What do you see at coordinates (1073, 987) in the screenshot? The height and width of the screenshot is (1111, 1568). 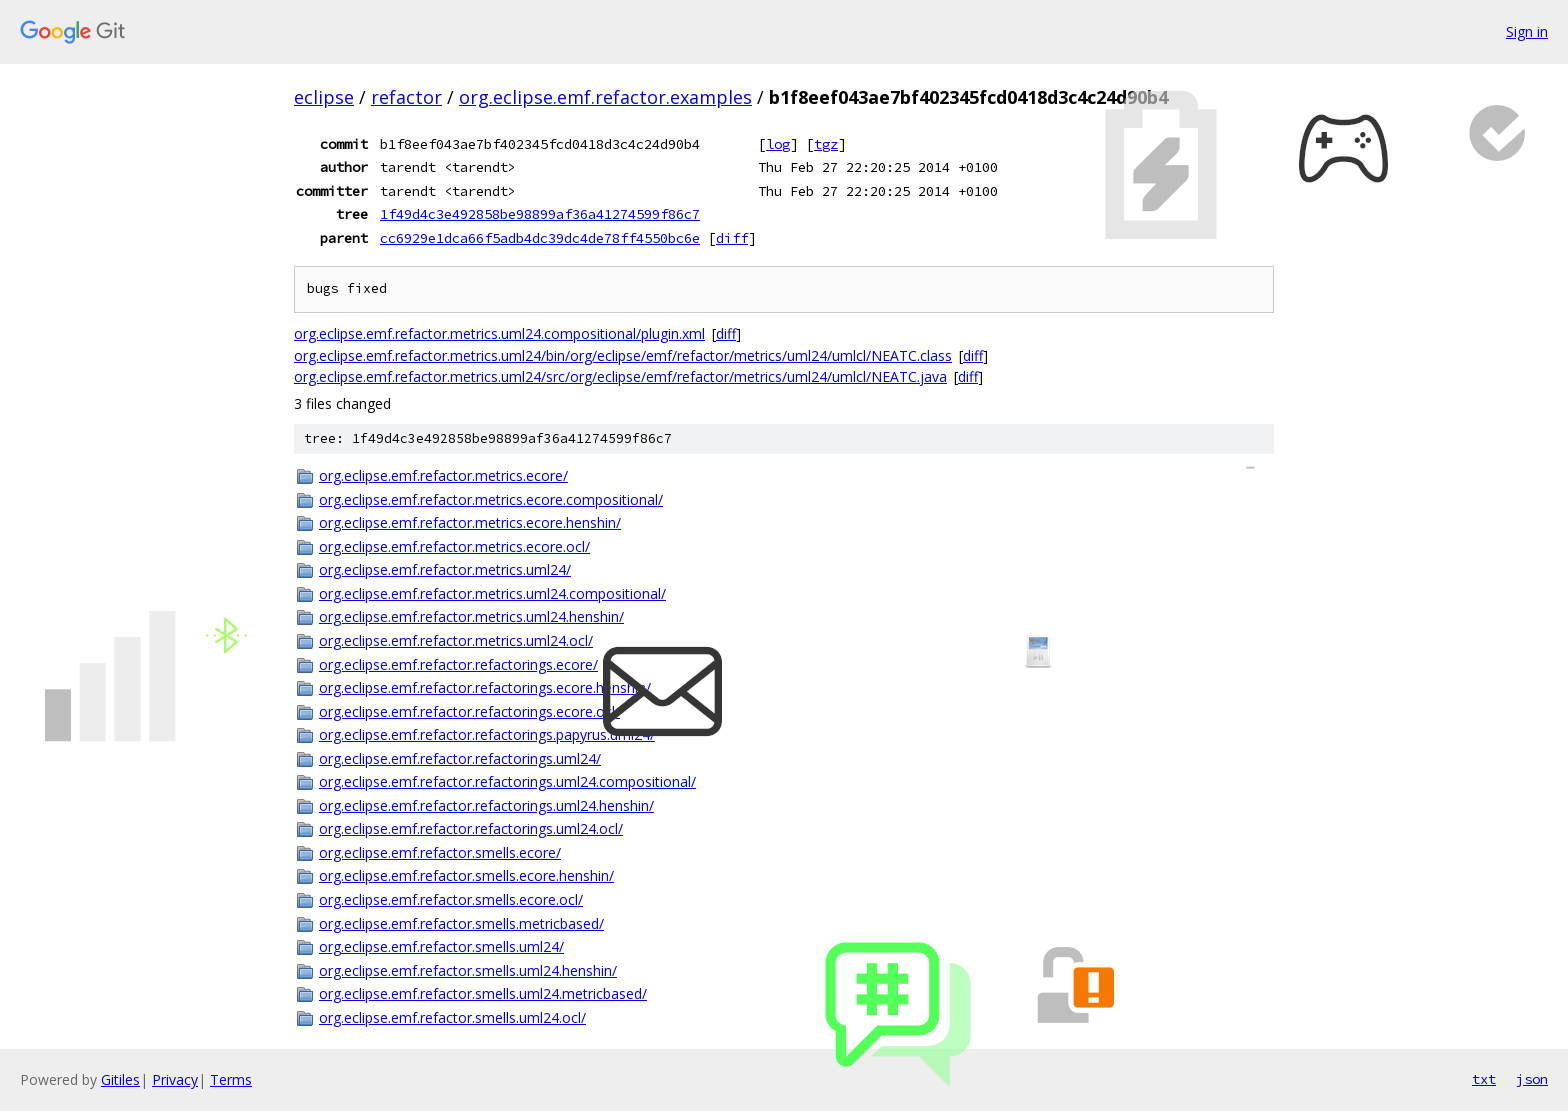 I see `indicates an insecure or unencrypted connection` at bounding box center [1073, 987].